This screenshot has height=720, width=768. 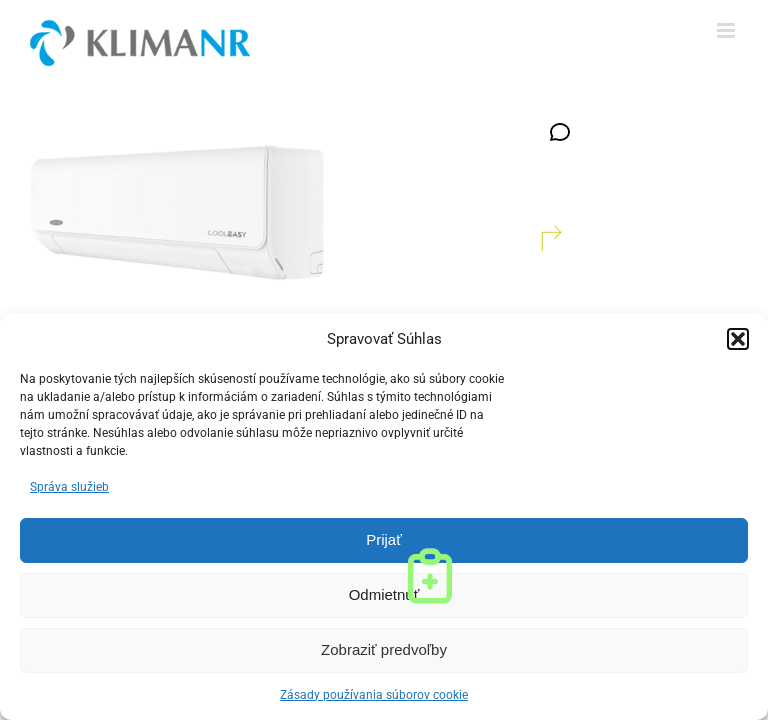 What do you see at coordinates (430, 576) in the screenshot?
I see `add a new note or item to clipboard` at bounding box center [430, 576].